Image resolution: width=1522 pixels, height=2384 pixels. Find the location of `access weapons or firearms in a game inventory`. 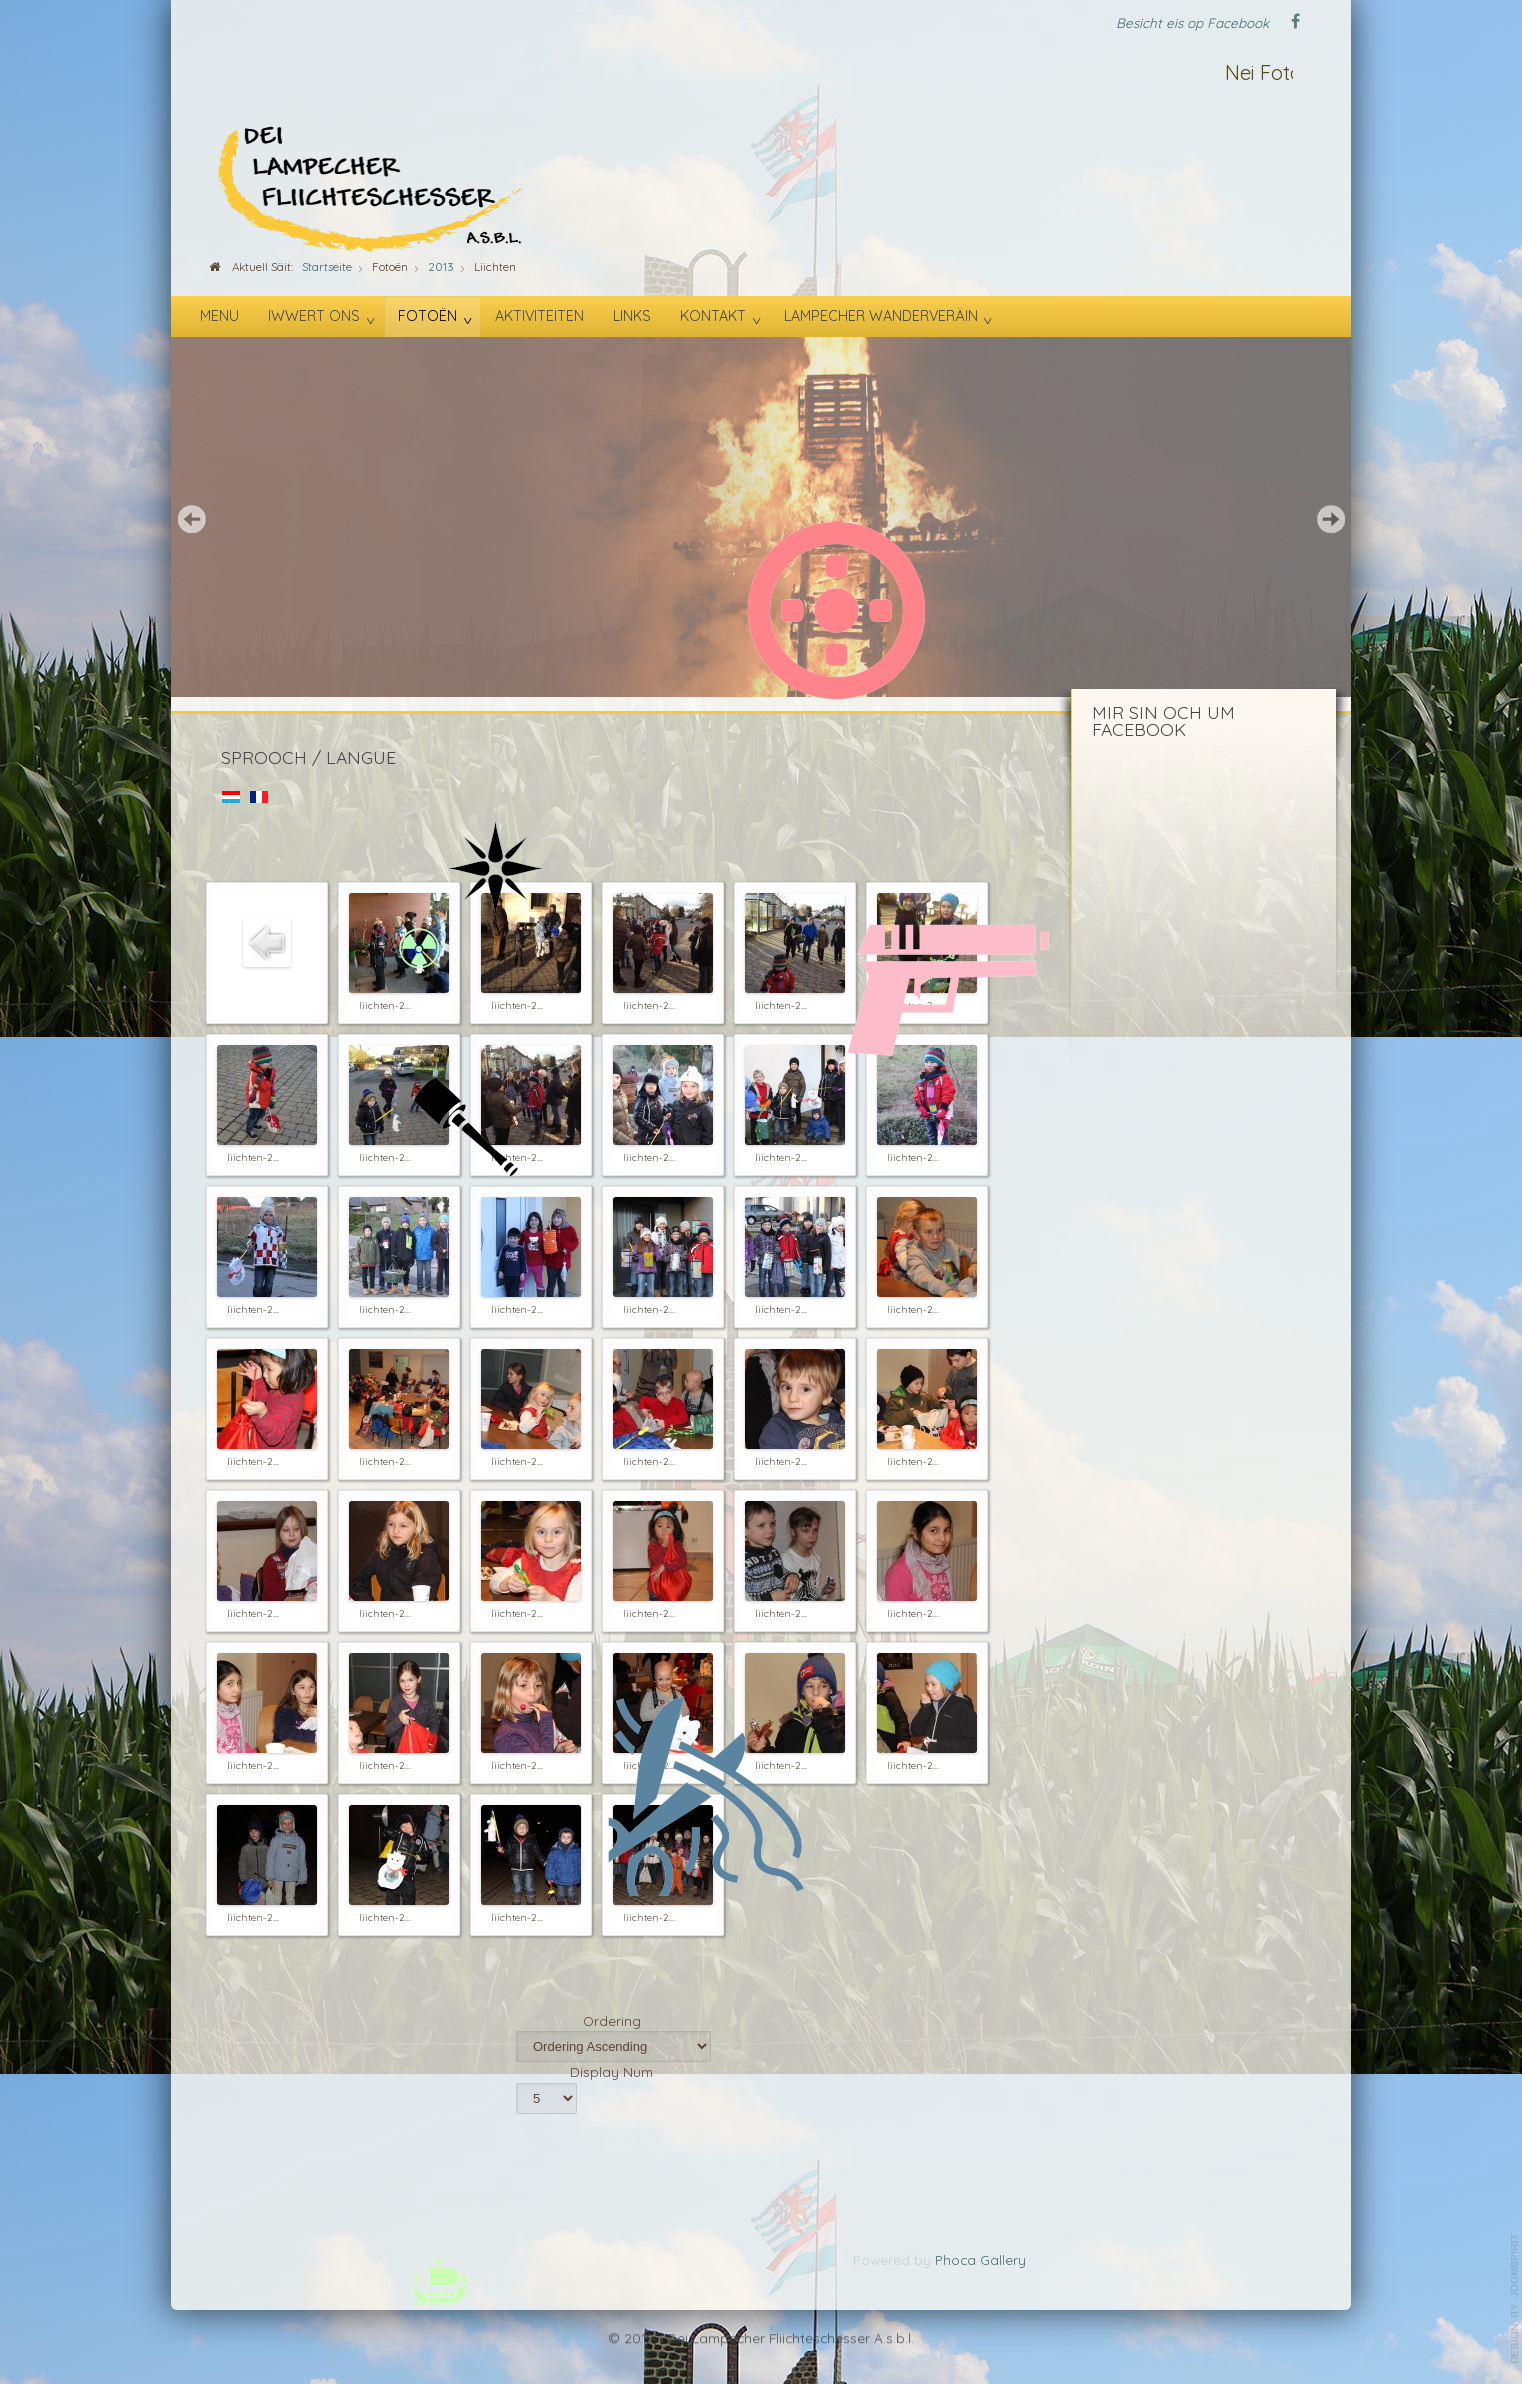

access weapons or firearms in a game inventory is located at coordinates (947, 986).